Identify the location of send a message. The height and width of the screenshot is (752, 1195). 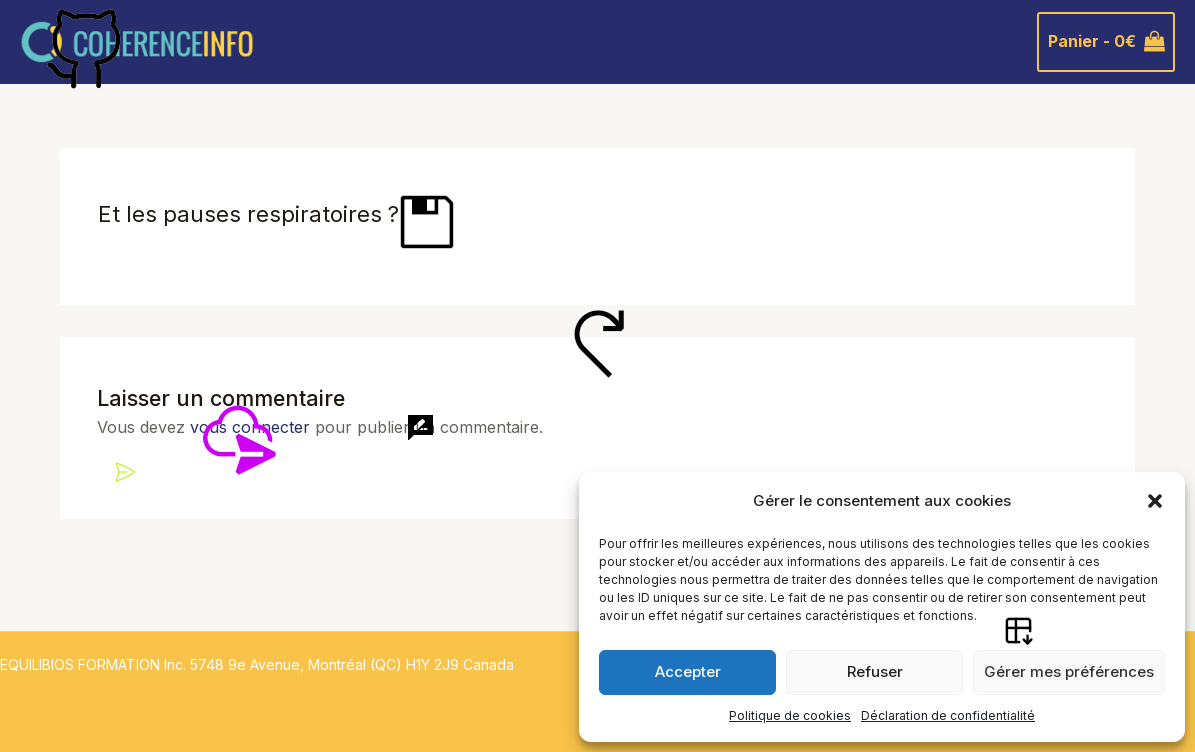
(125, 472).